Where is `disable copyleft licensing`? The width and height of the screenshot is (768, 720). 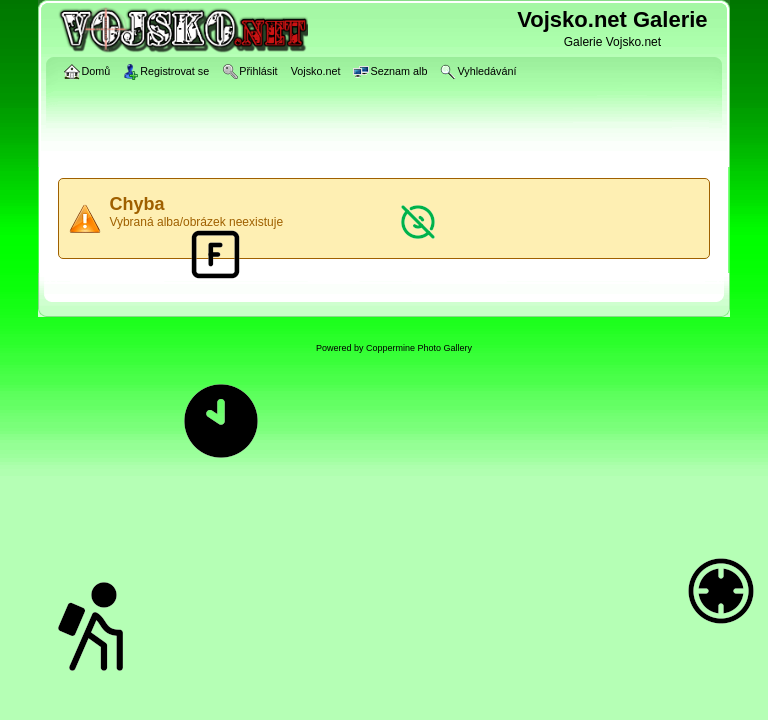
disable copyleft licensing is located at coordinates (418, 222).